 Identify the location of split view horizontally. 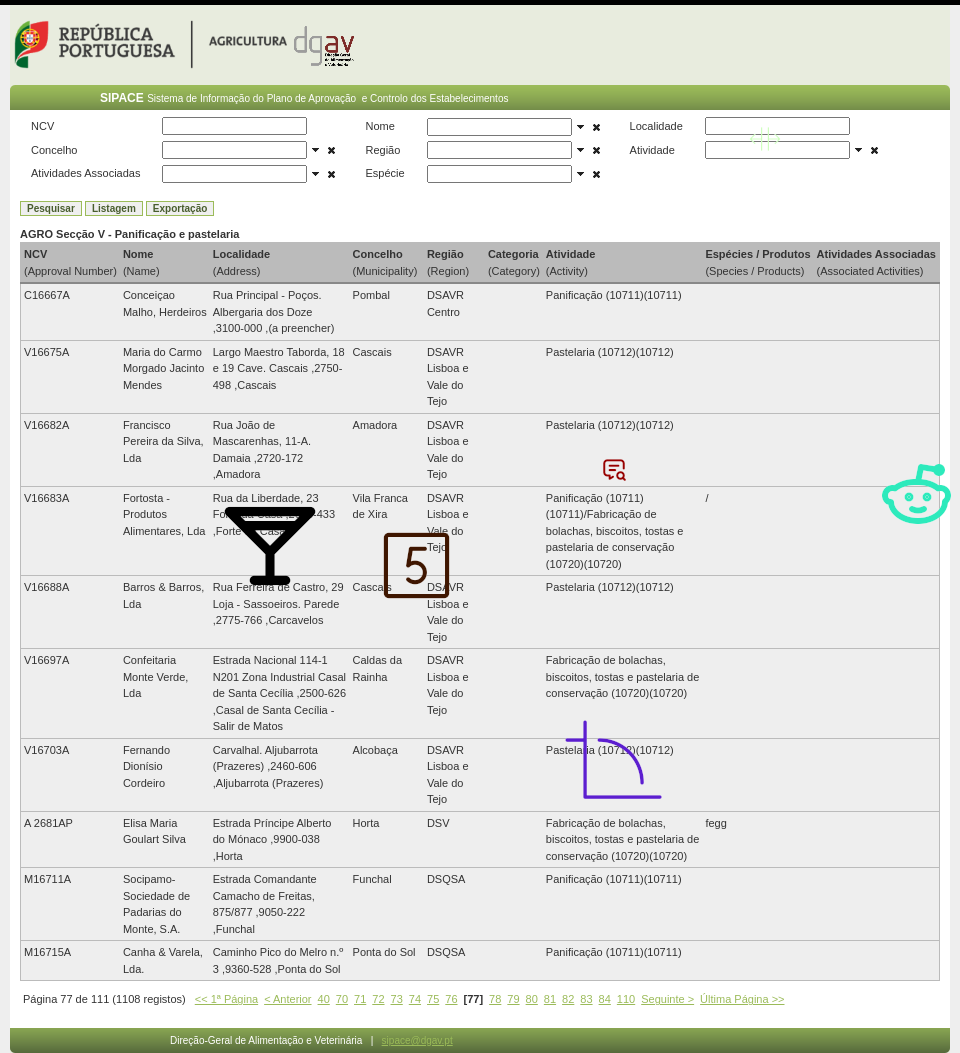
(765, 139).